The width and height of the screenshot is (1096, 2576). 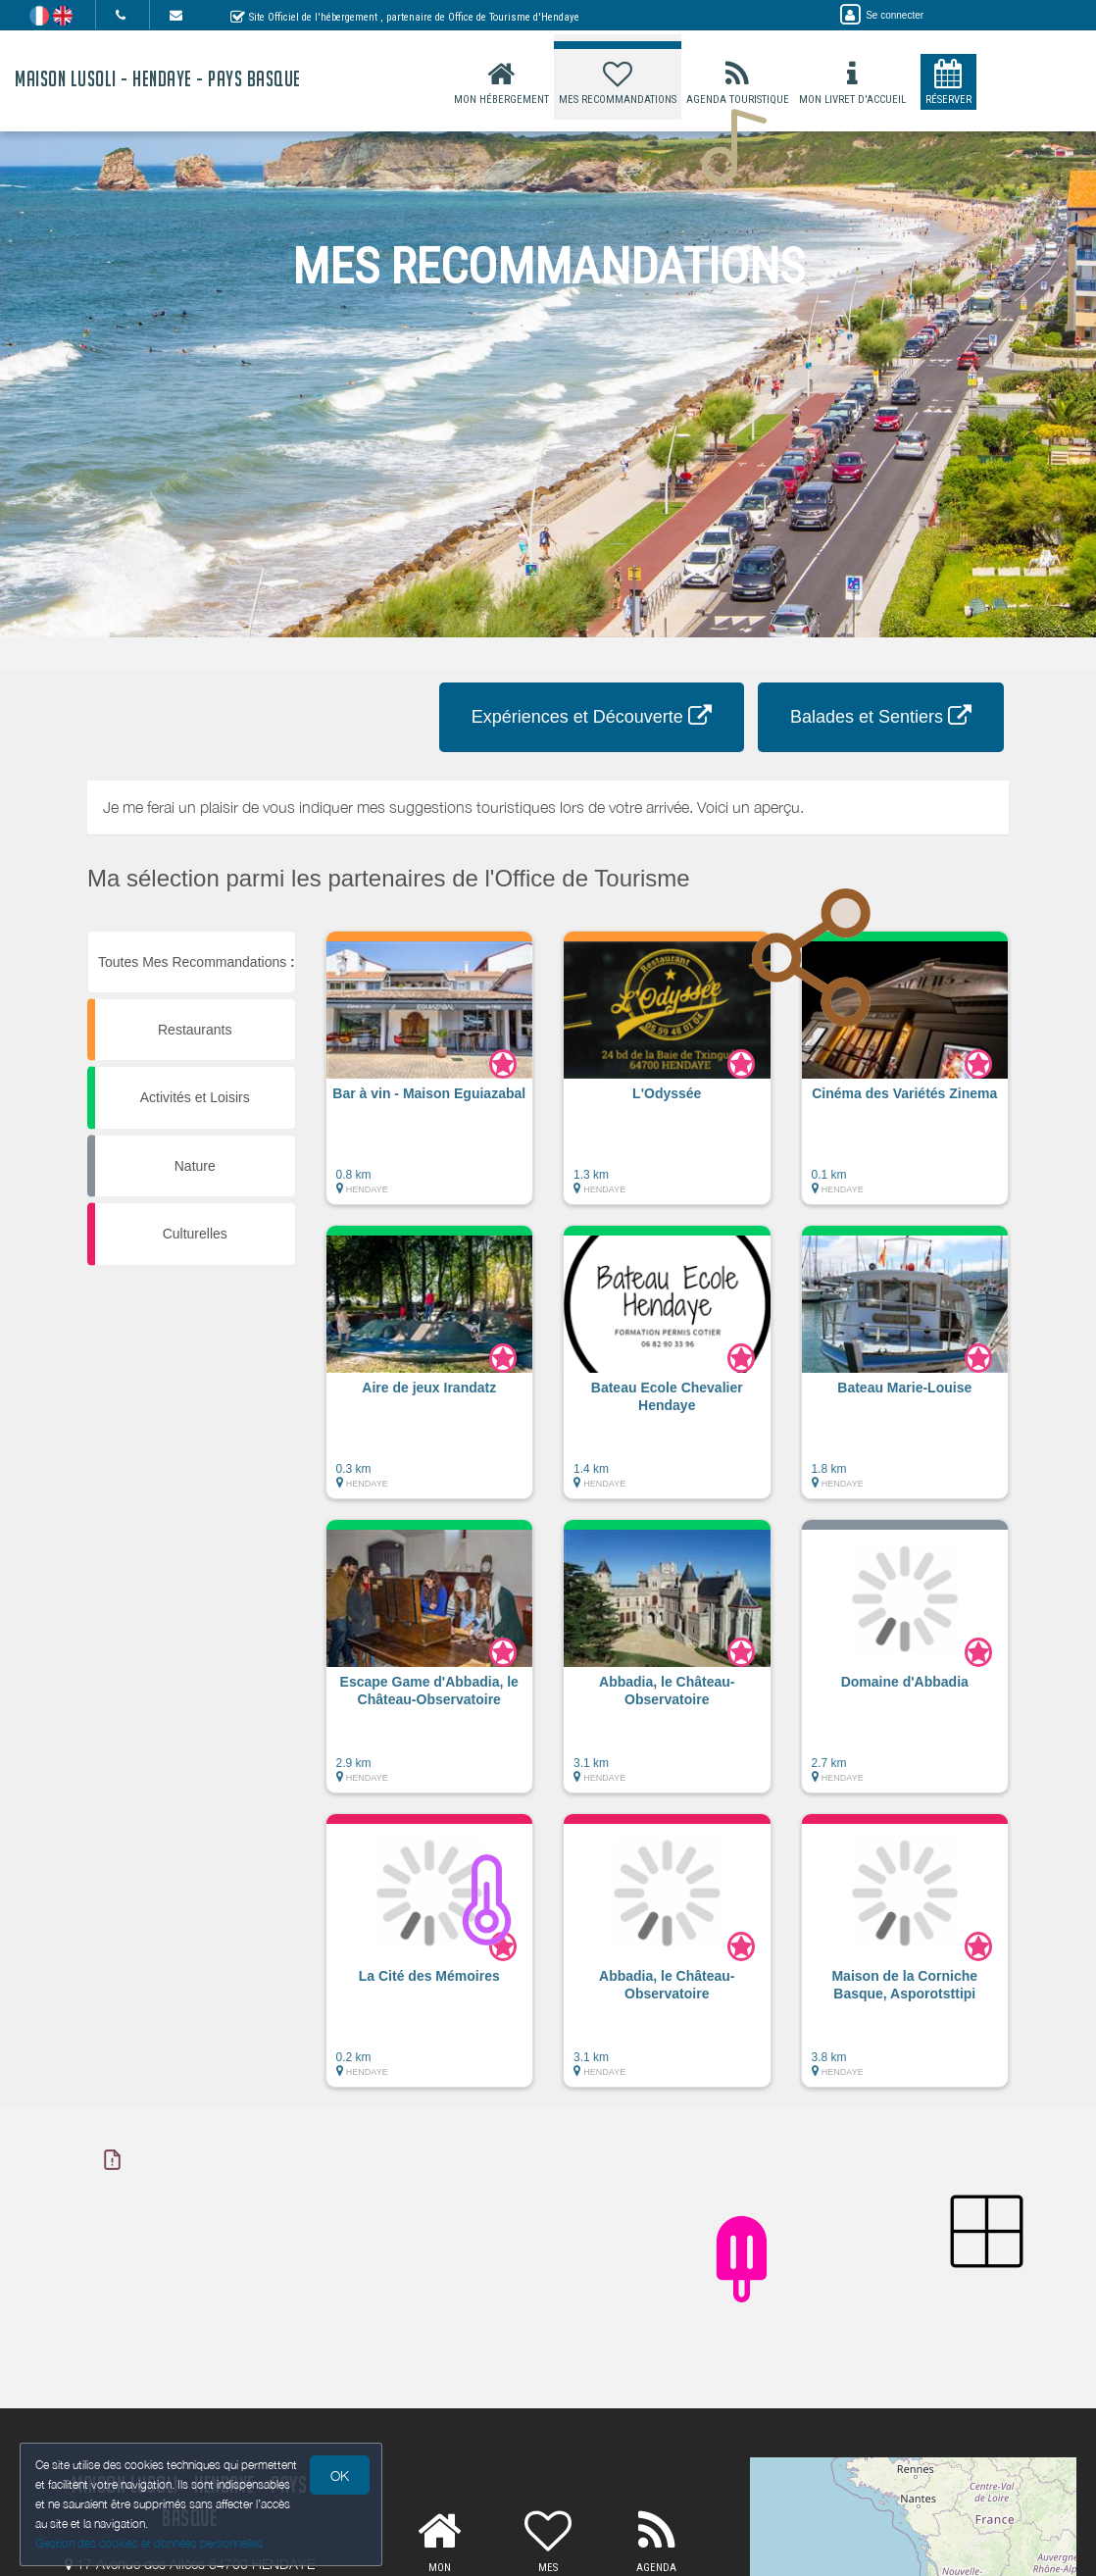 What do you see at coordinates (741, 2257) in the screenshot?
I see `access summer treats or frozen desserts category` at bounding box center [741, 2257].